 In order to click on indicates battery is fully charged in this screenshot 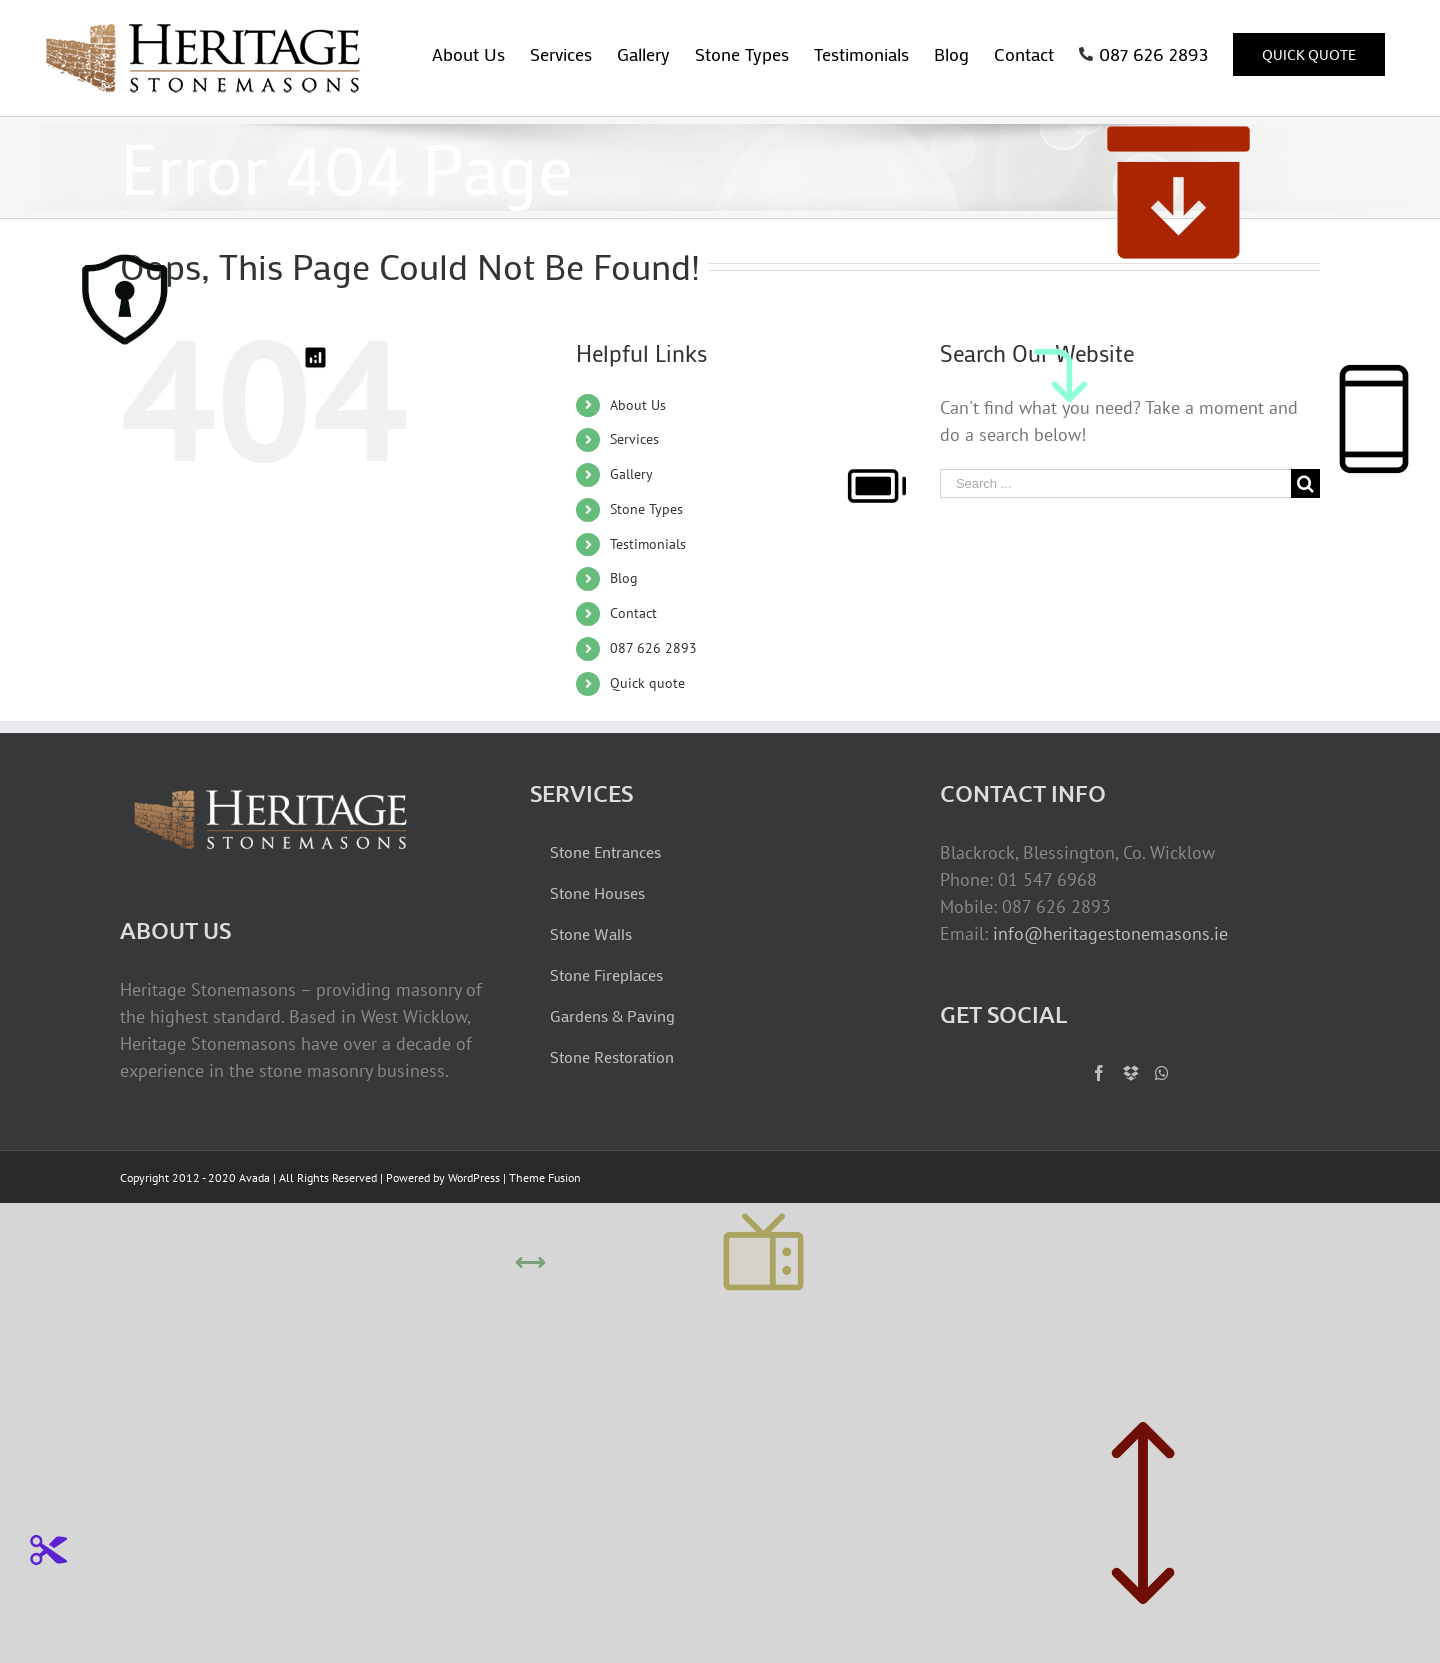, I will do `click(876, 486)`.